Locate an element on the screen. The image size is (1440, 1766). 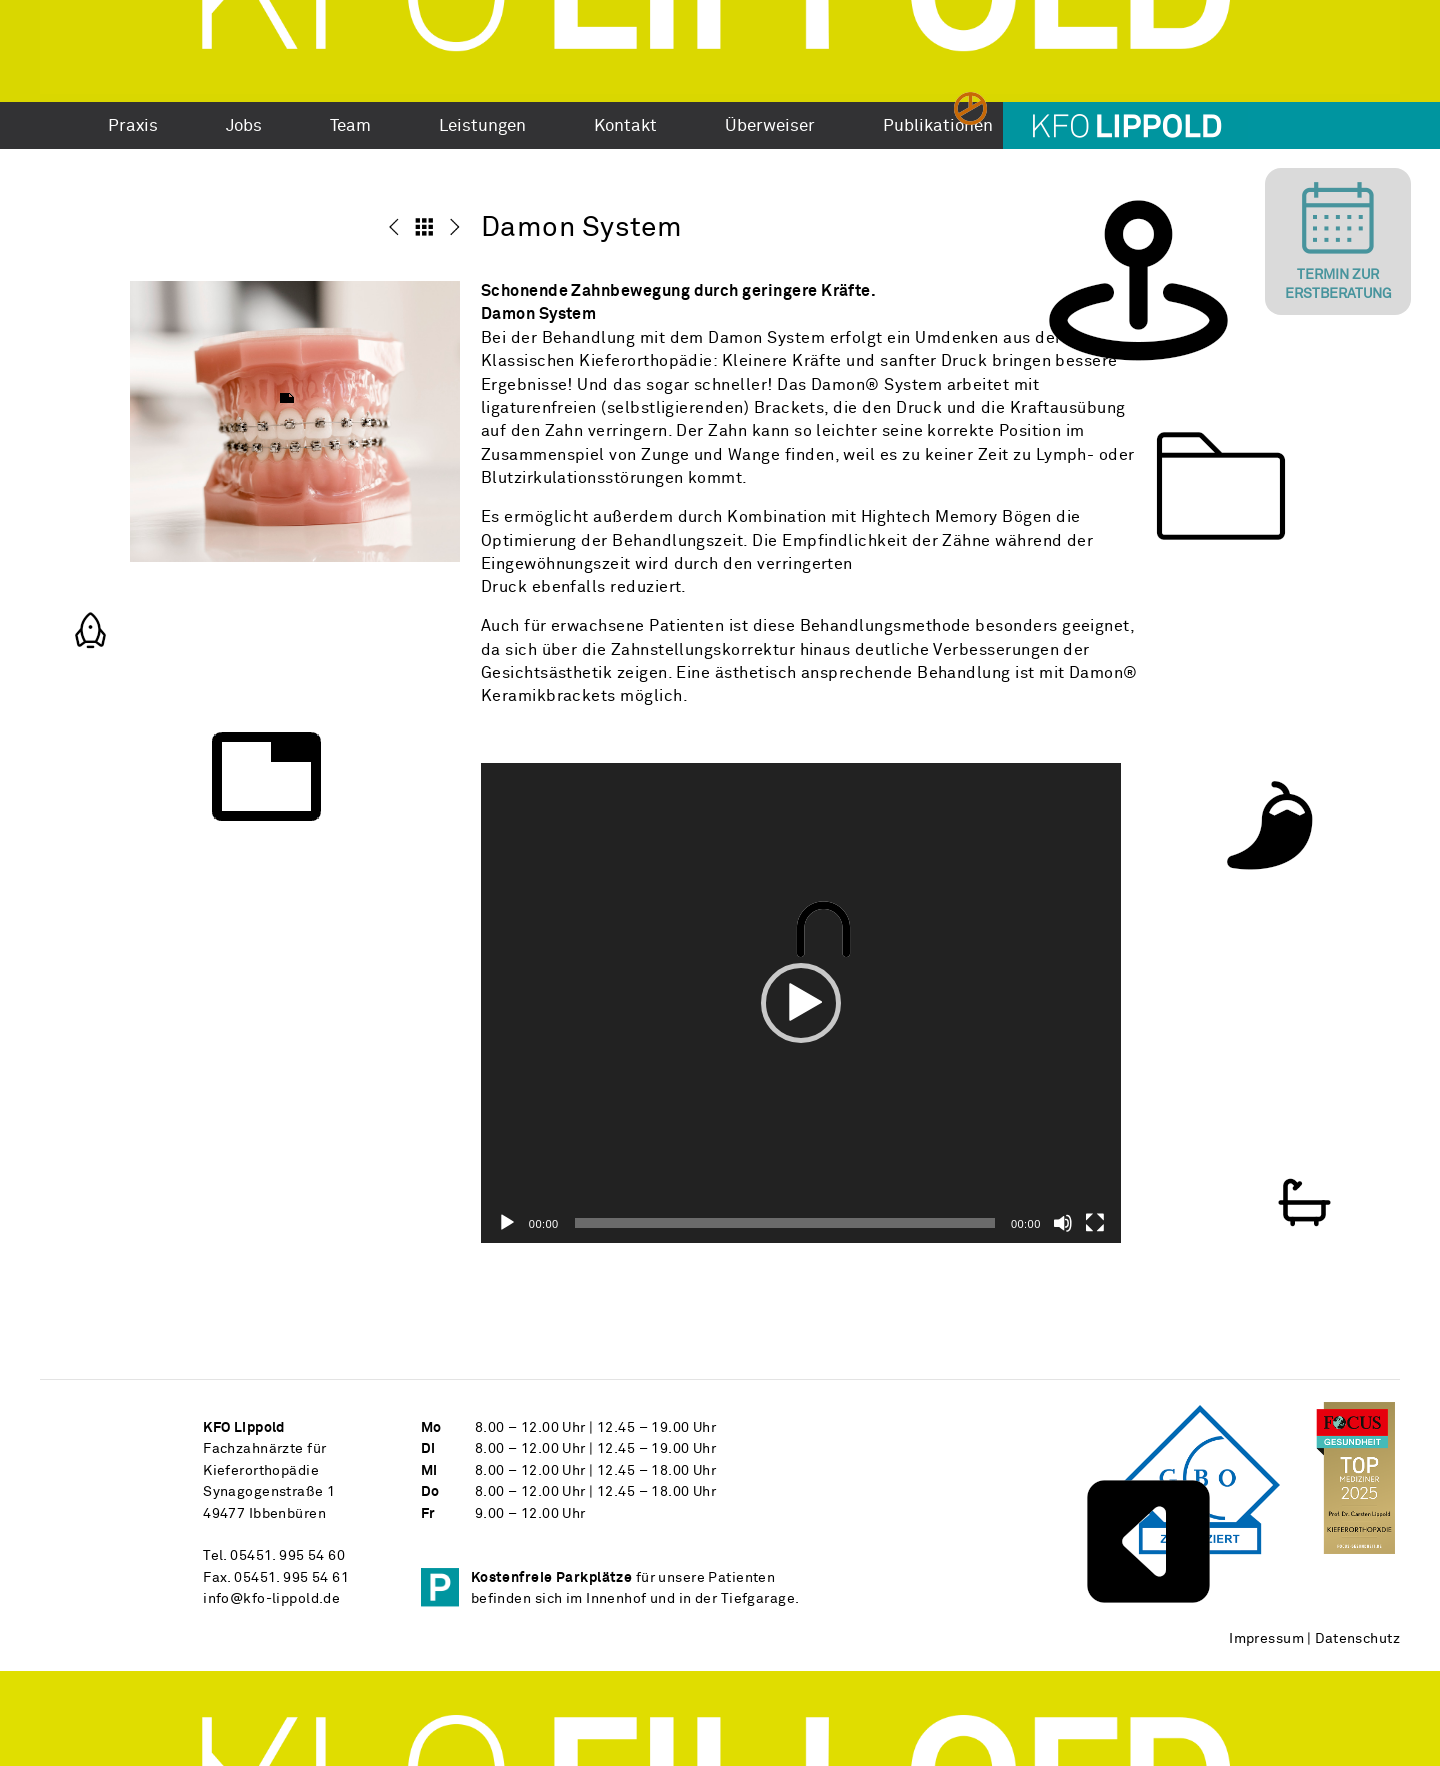
launch or deploy an application is located at coordinates (90, 631).